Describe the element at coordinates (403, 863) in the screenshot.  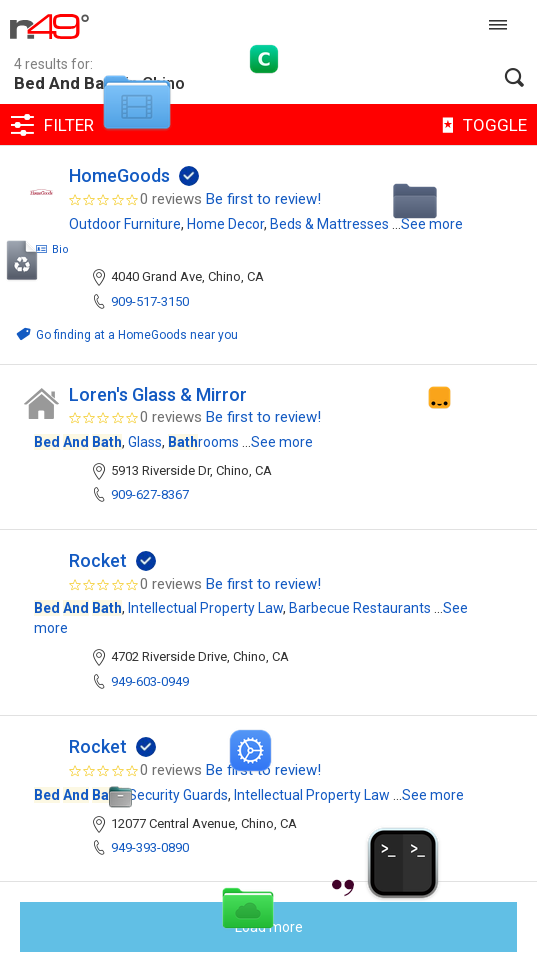
I see `open terminix terminal emulator` at that location.